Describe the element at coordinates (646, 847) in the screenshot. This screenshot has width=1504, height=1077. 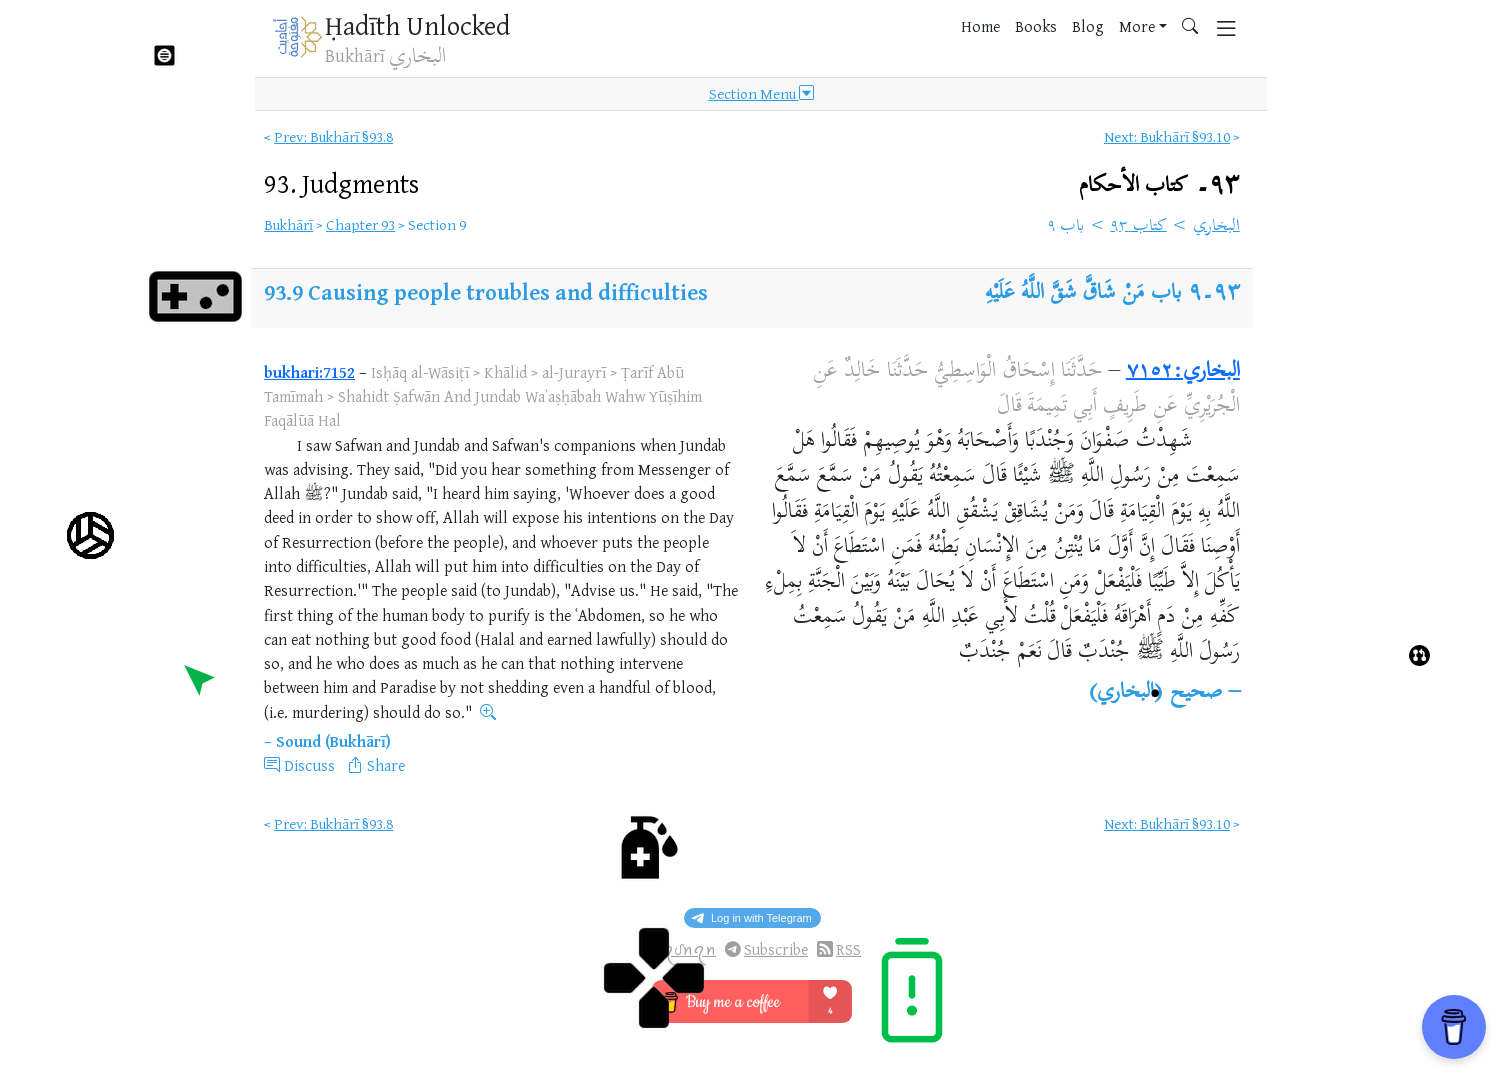
I see `access hand sanitizer station location` at that location.